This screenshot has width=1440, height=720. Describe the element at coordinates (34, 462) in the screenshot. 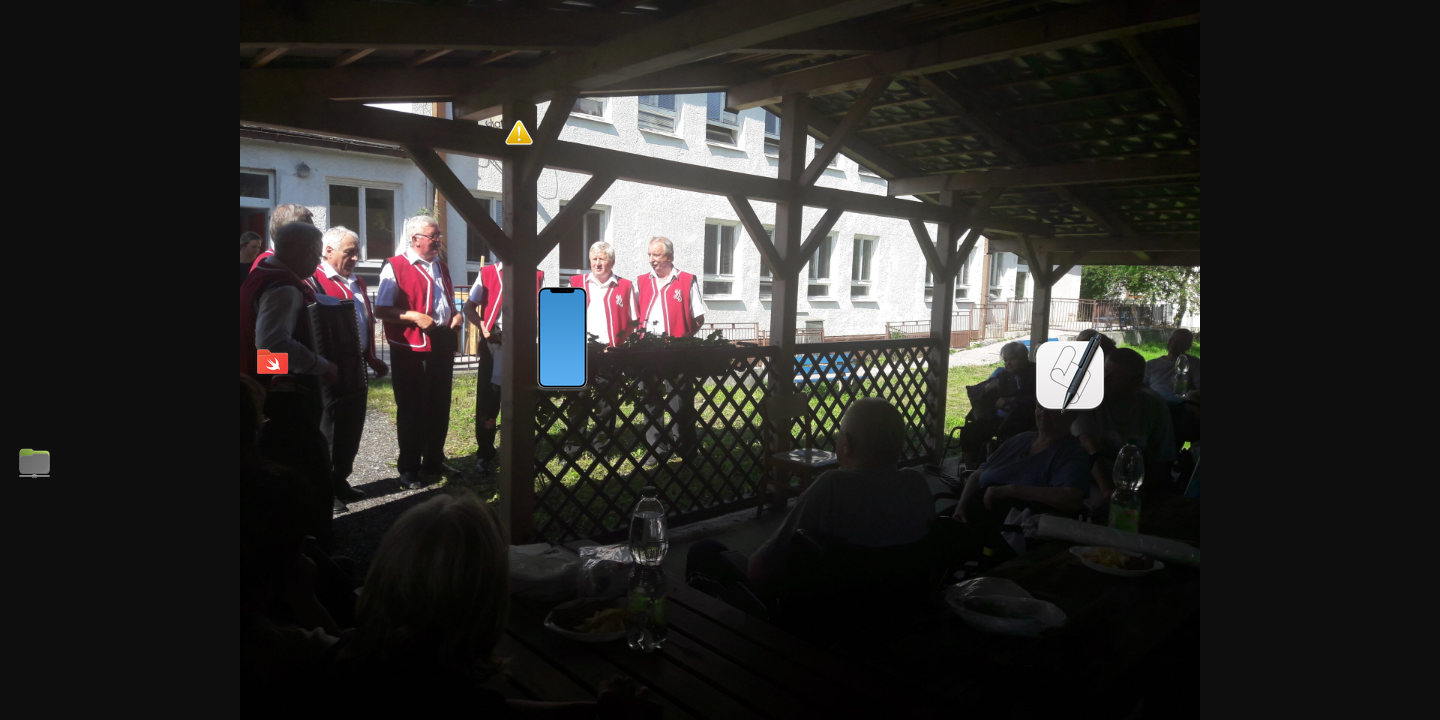

I see `access files stored on a remote server` at that location.